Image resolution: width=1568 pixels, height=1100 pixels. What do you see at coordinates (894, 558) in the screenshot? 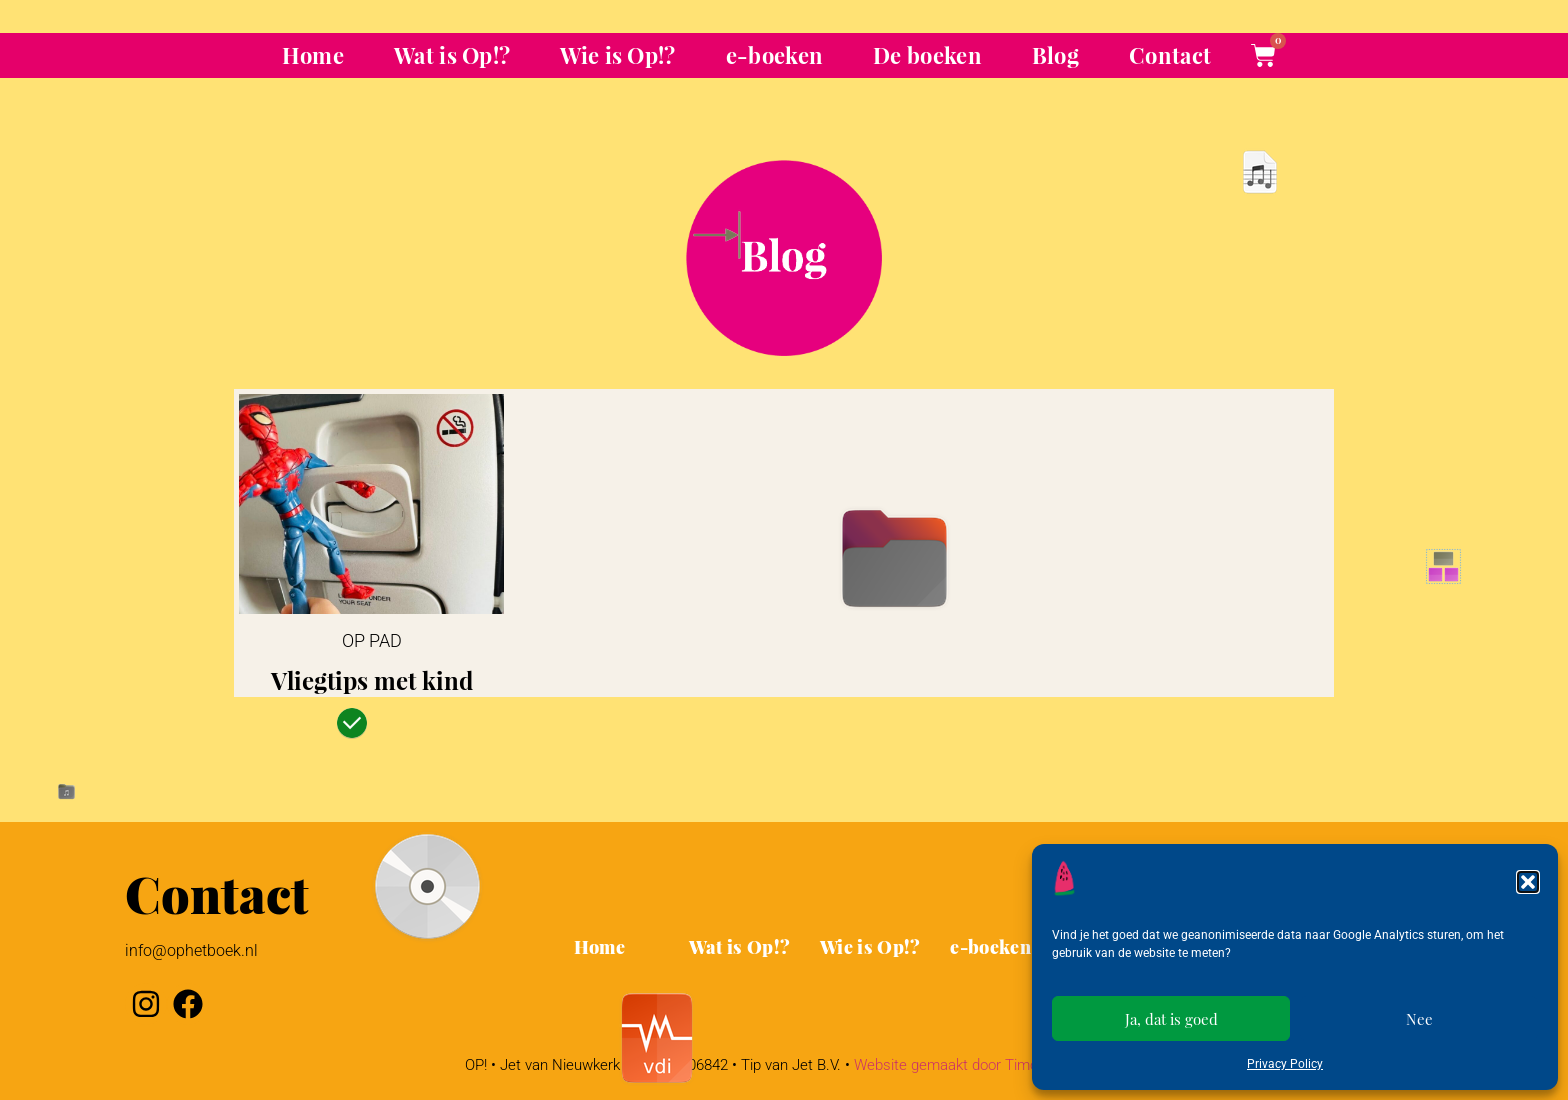
I see `drop files here to move them into this folder` at bounding box center [894, 558].